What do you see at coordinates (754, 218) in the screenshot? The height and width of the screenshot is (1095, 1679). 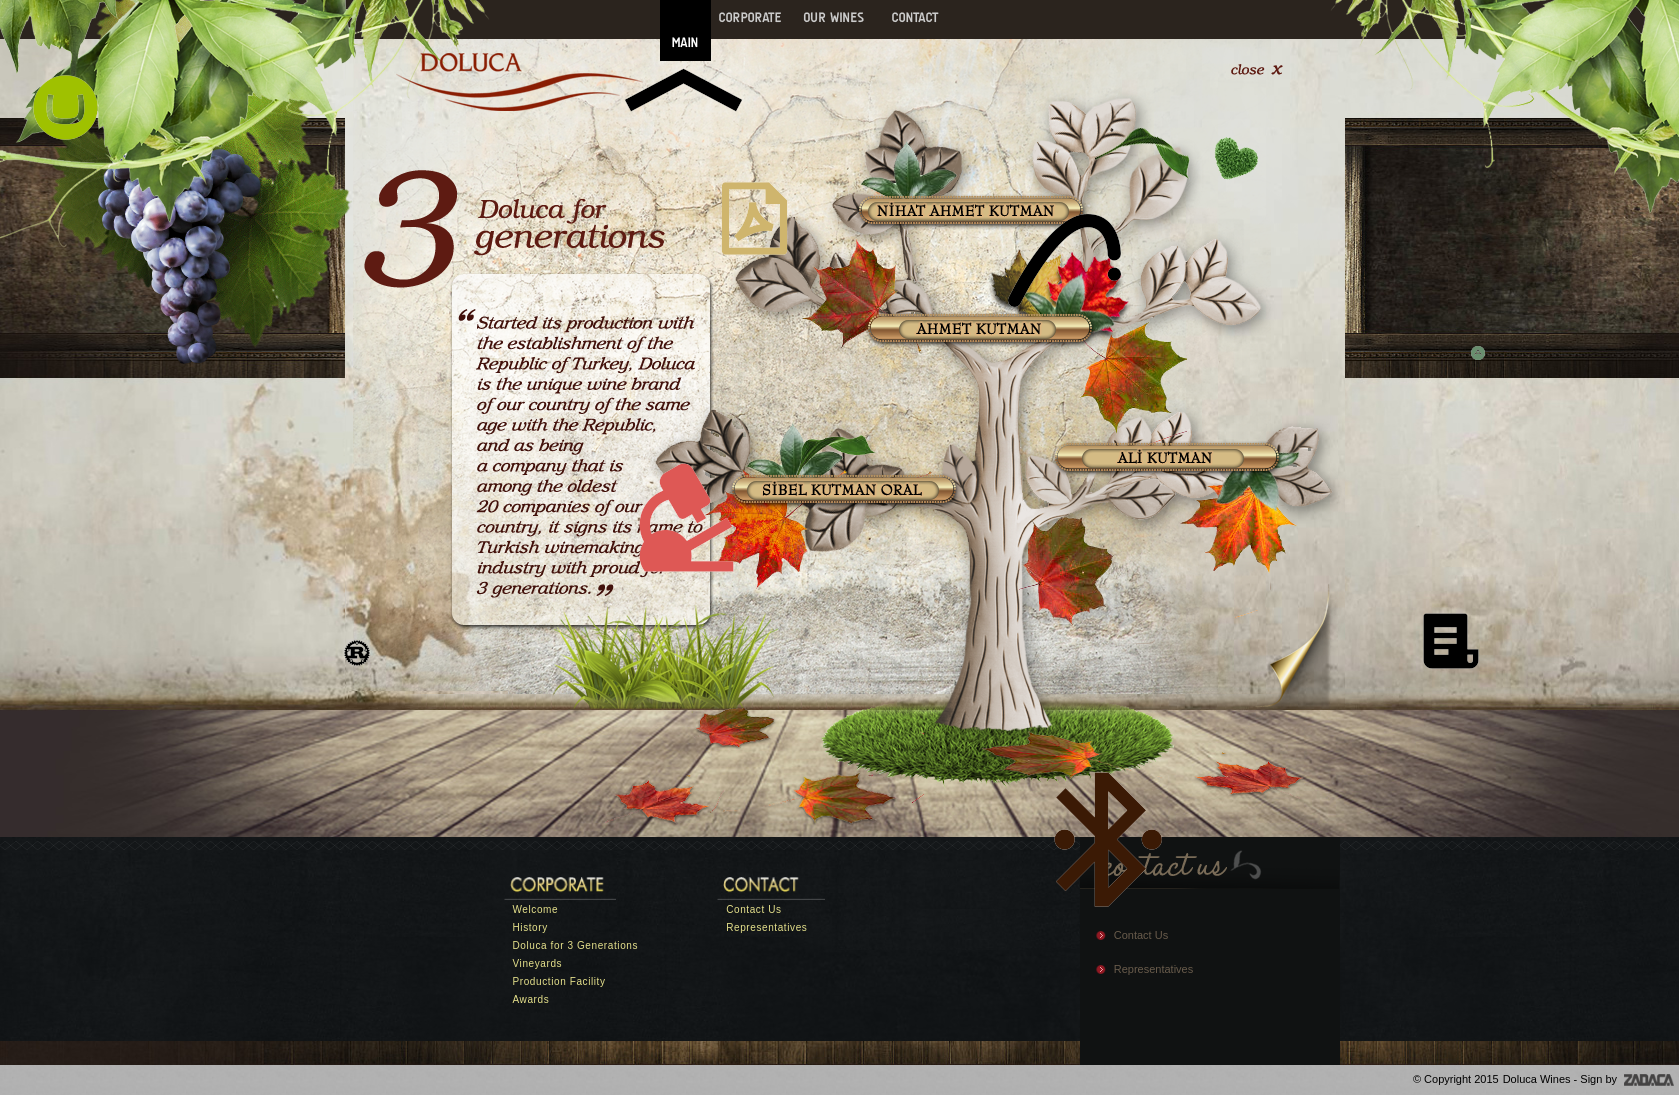 I see `view or open a PDF document` at bounding box center [754, 218].